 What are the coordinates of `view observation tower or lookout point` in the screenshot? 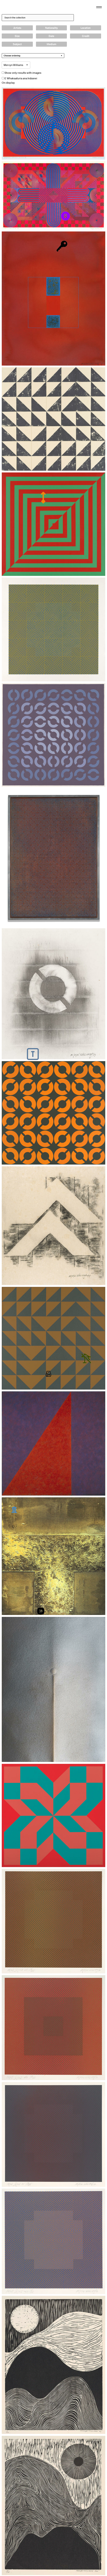 It's located at (14, 1510).